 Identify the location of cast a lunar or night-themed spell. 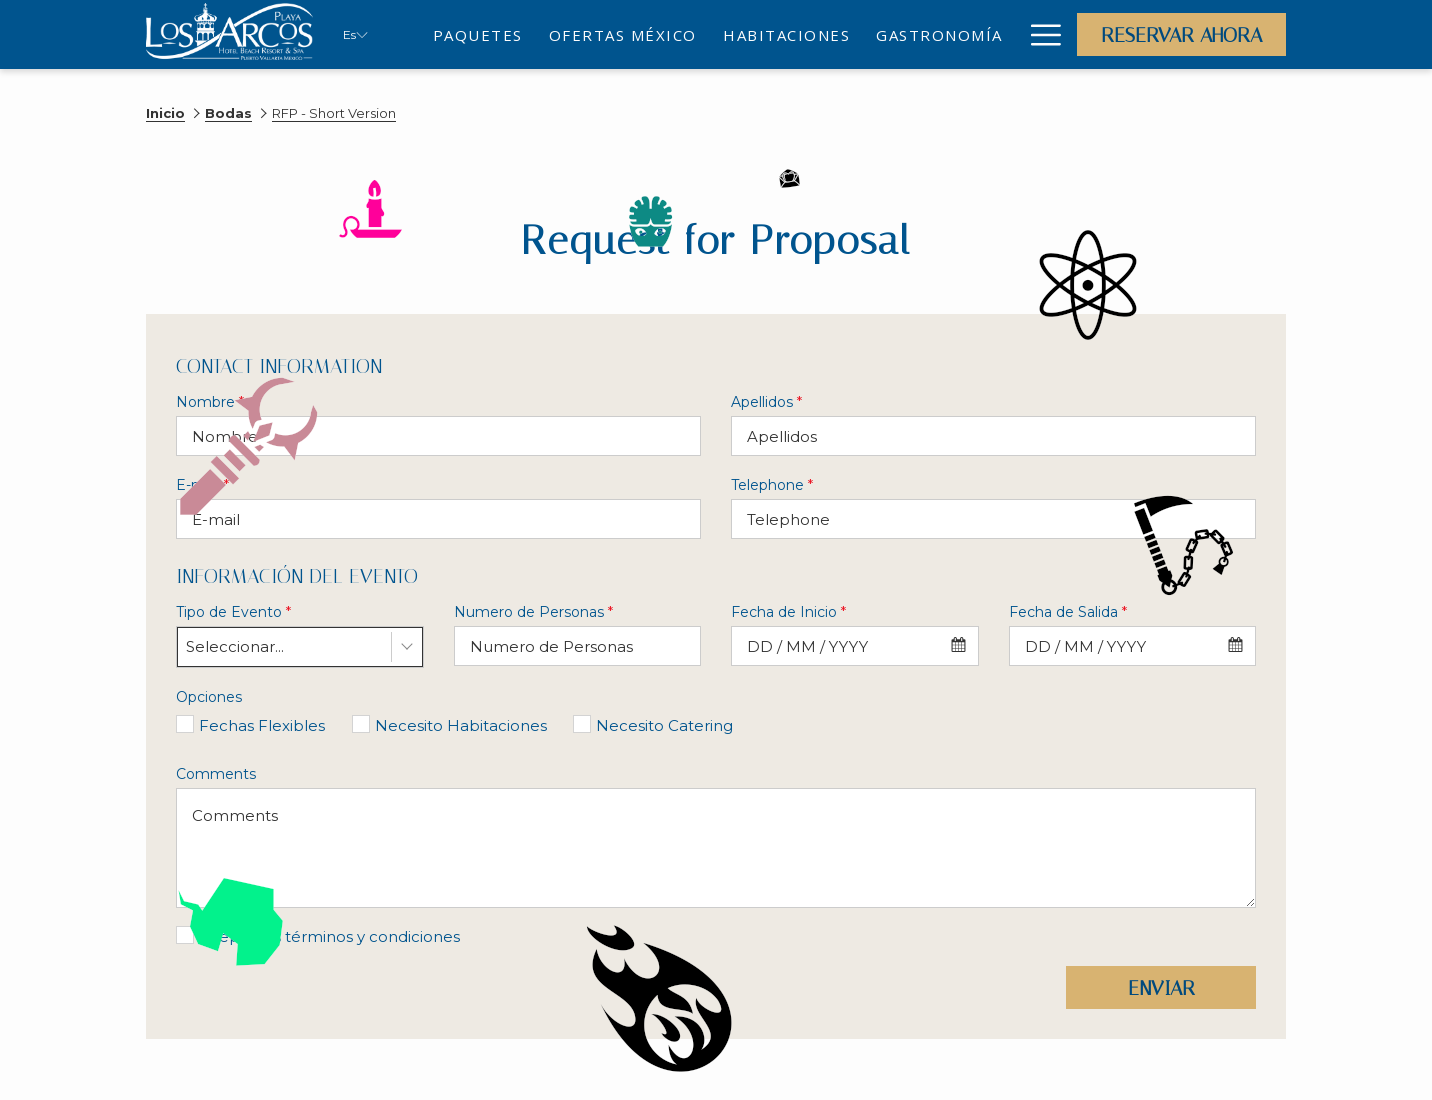
(249, 446).